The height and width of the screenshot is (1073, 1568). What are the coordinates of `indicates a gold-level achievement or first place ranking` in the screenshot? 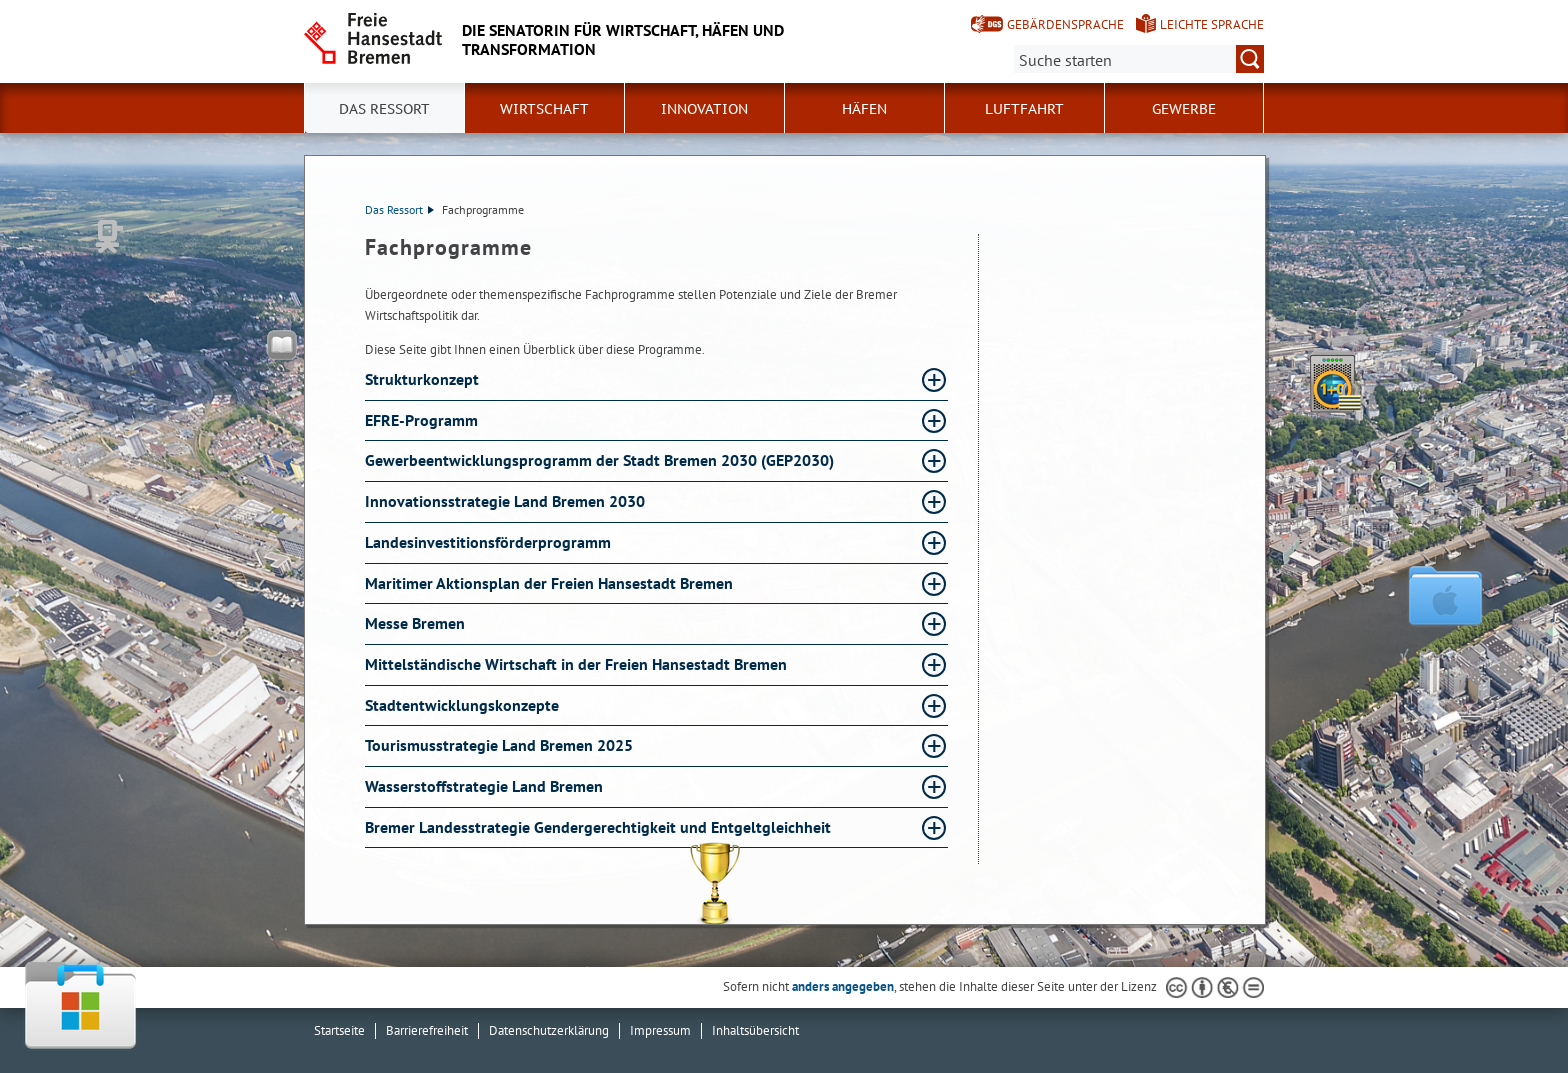 It's located at (717, 883).